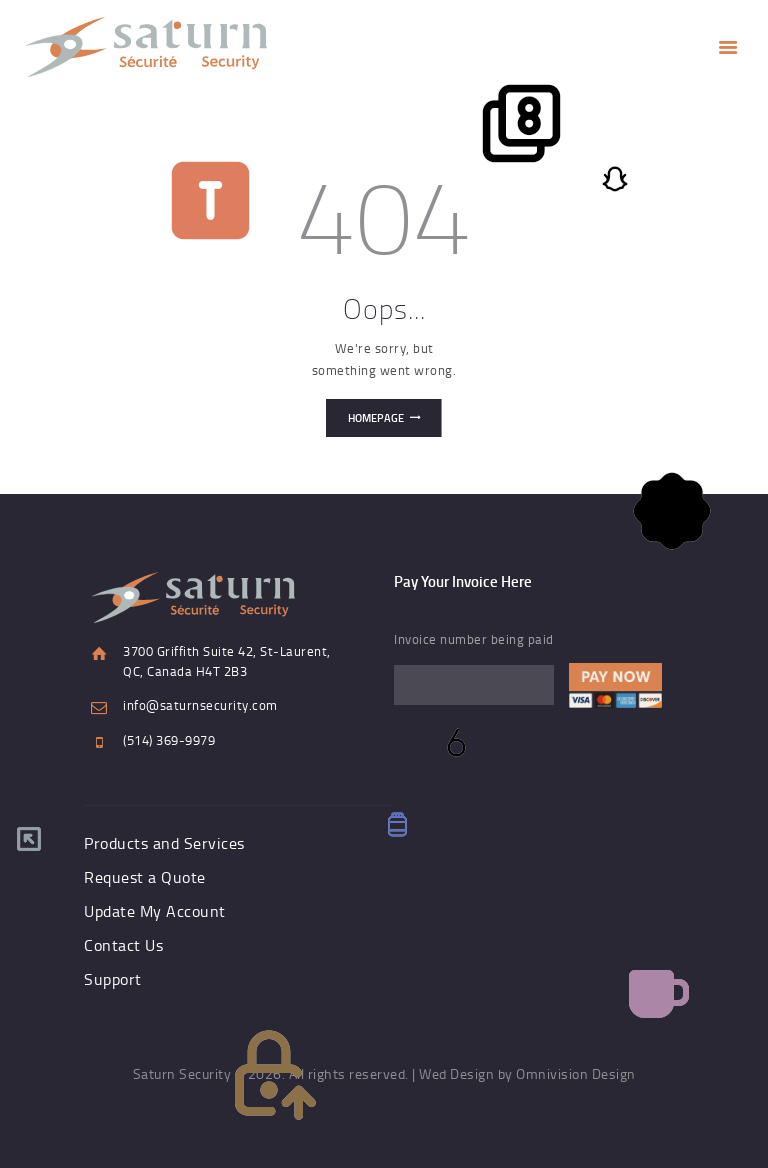 Image resolution: width=768 pixels, height=1168 pixels. I want to click on view item 8 in a collection, so click(521, 123).